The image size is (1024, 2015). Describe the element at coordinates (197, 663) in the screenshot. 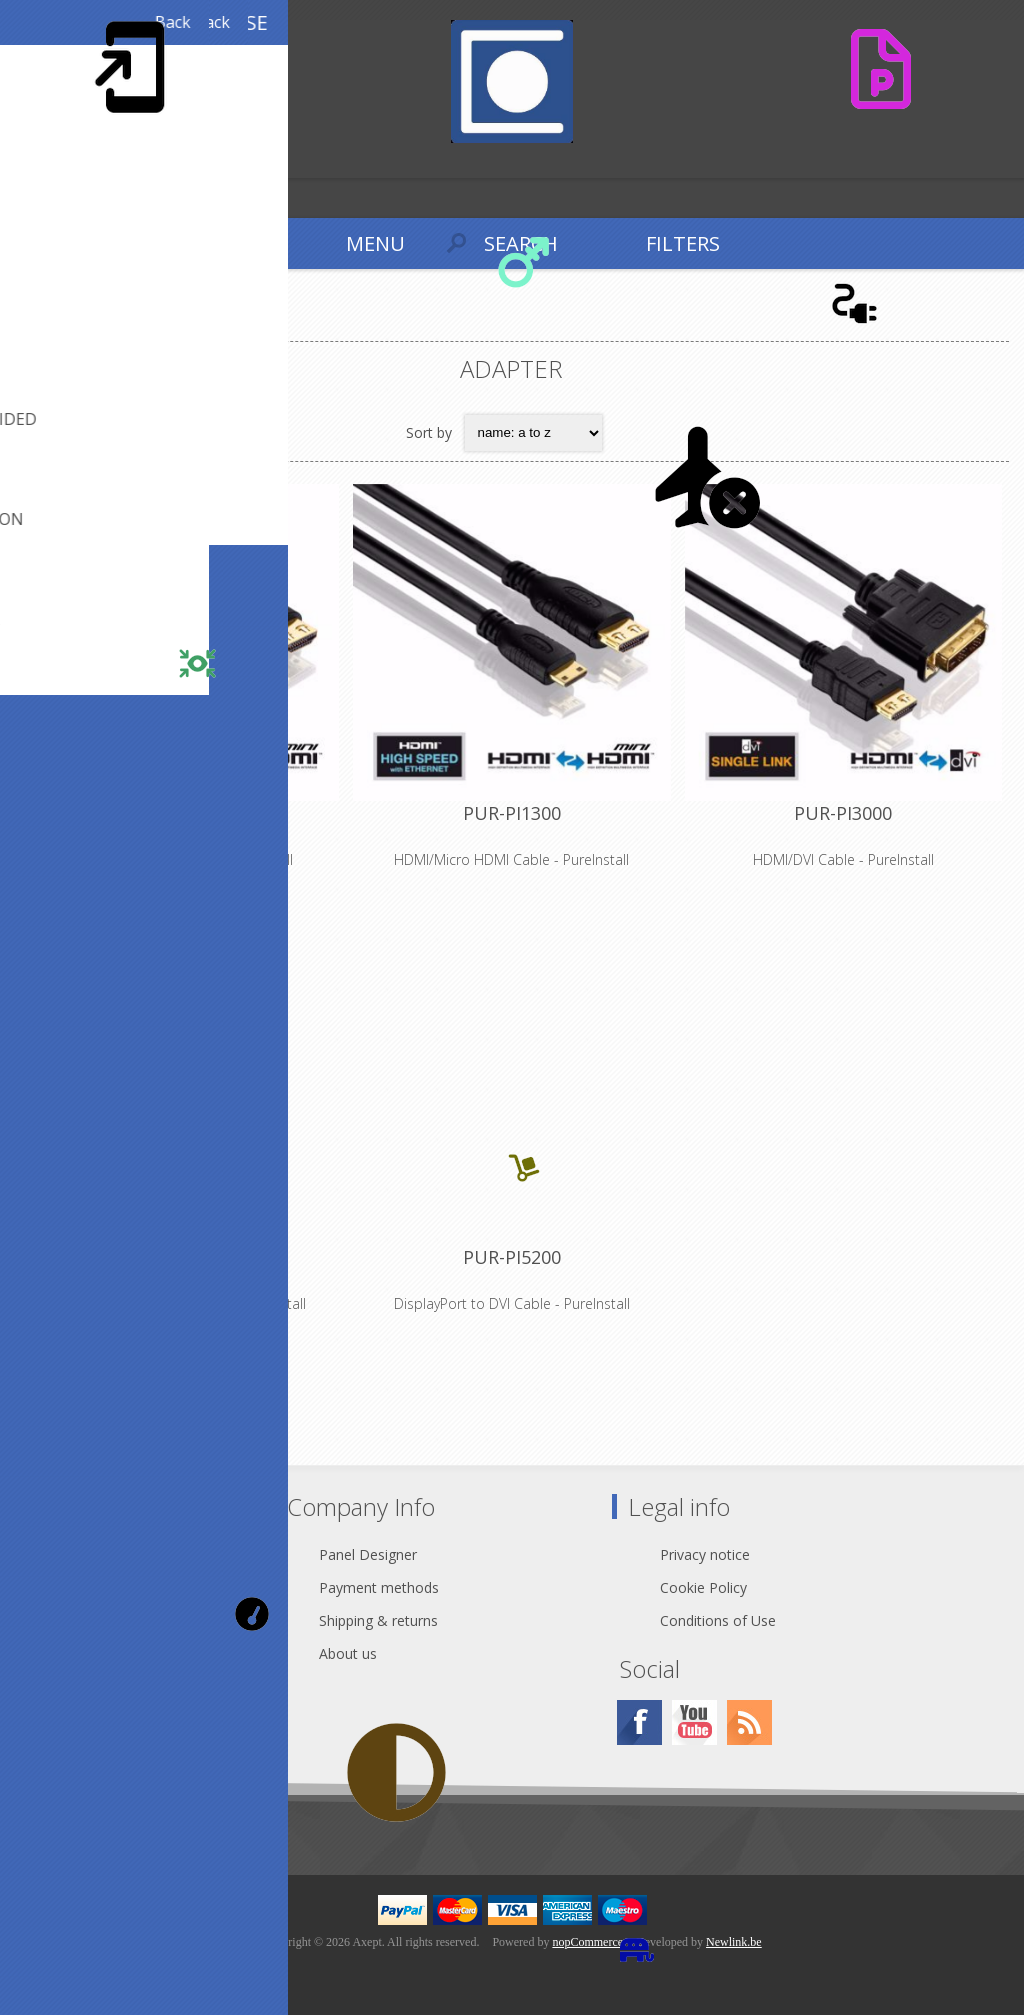

I see `focus view on selected element` at that location.